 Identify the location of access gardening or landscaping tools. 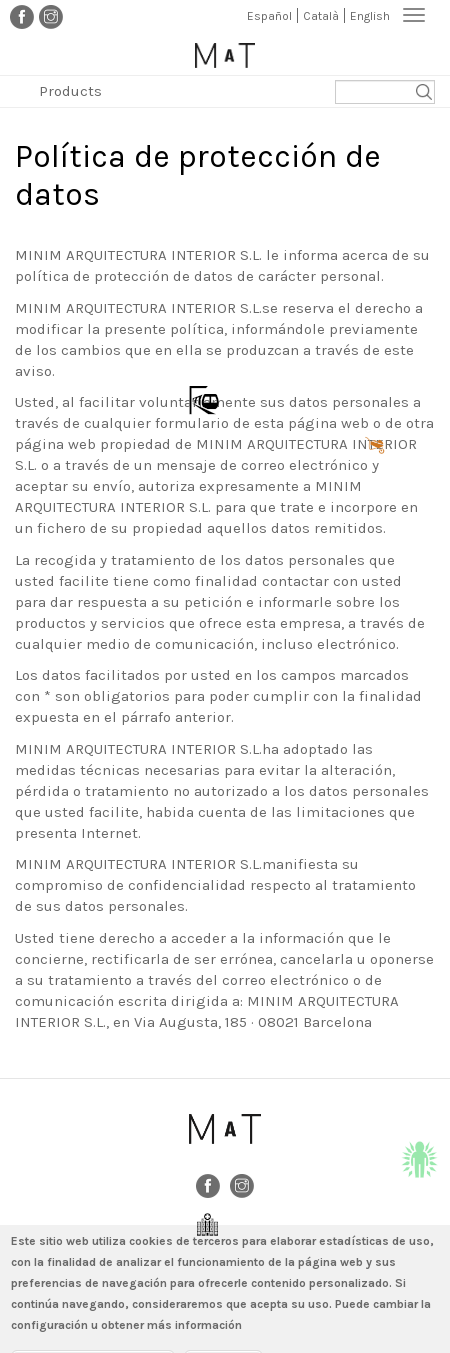
(374, 445).